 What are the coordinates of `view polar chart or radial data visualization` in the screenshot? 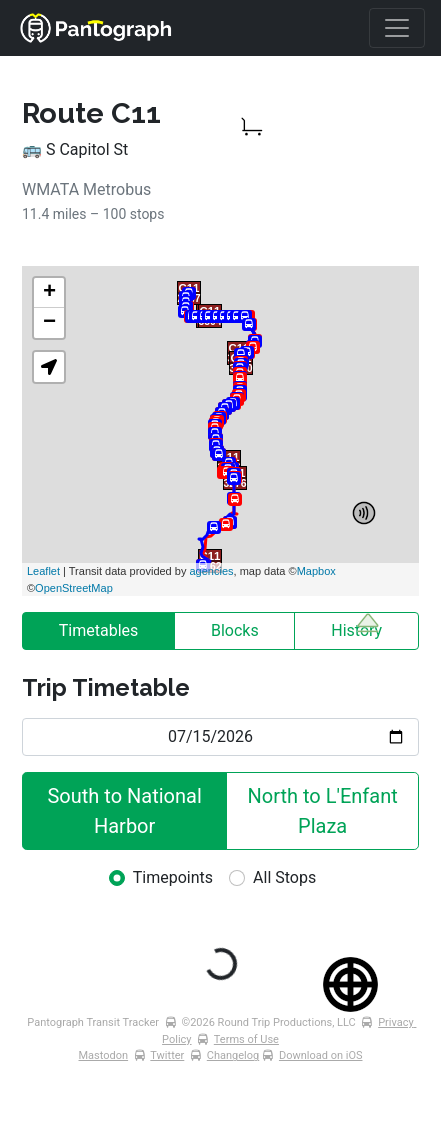 It's located at (350, 984).